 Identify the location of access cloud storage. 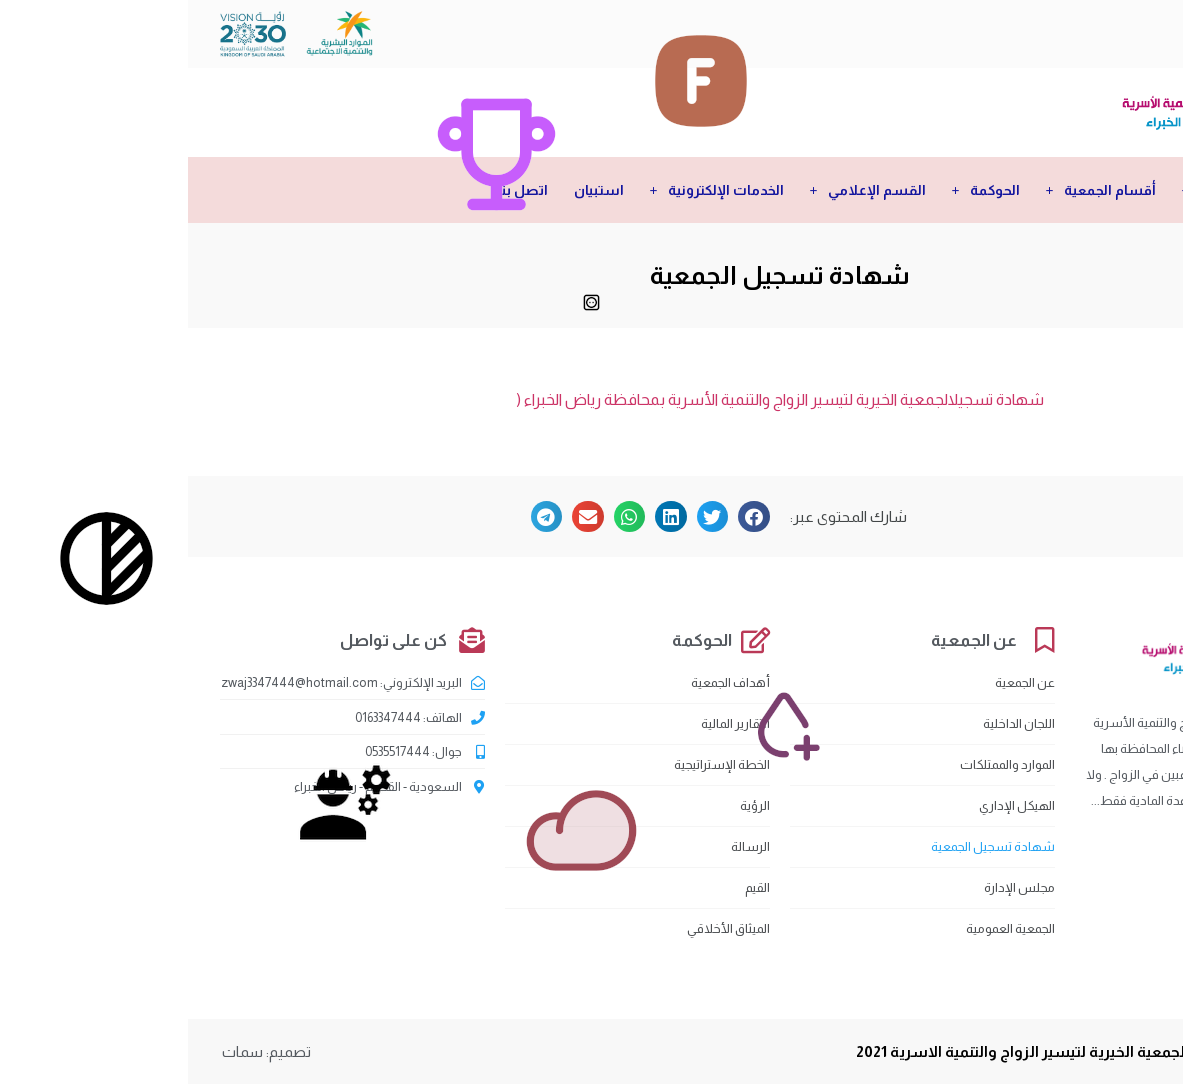
(581, 830).